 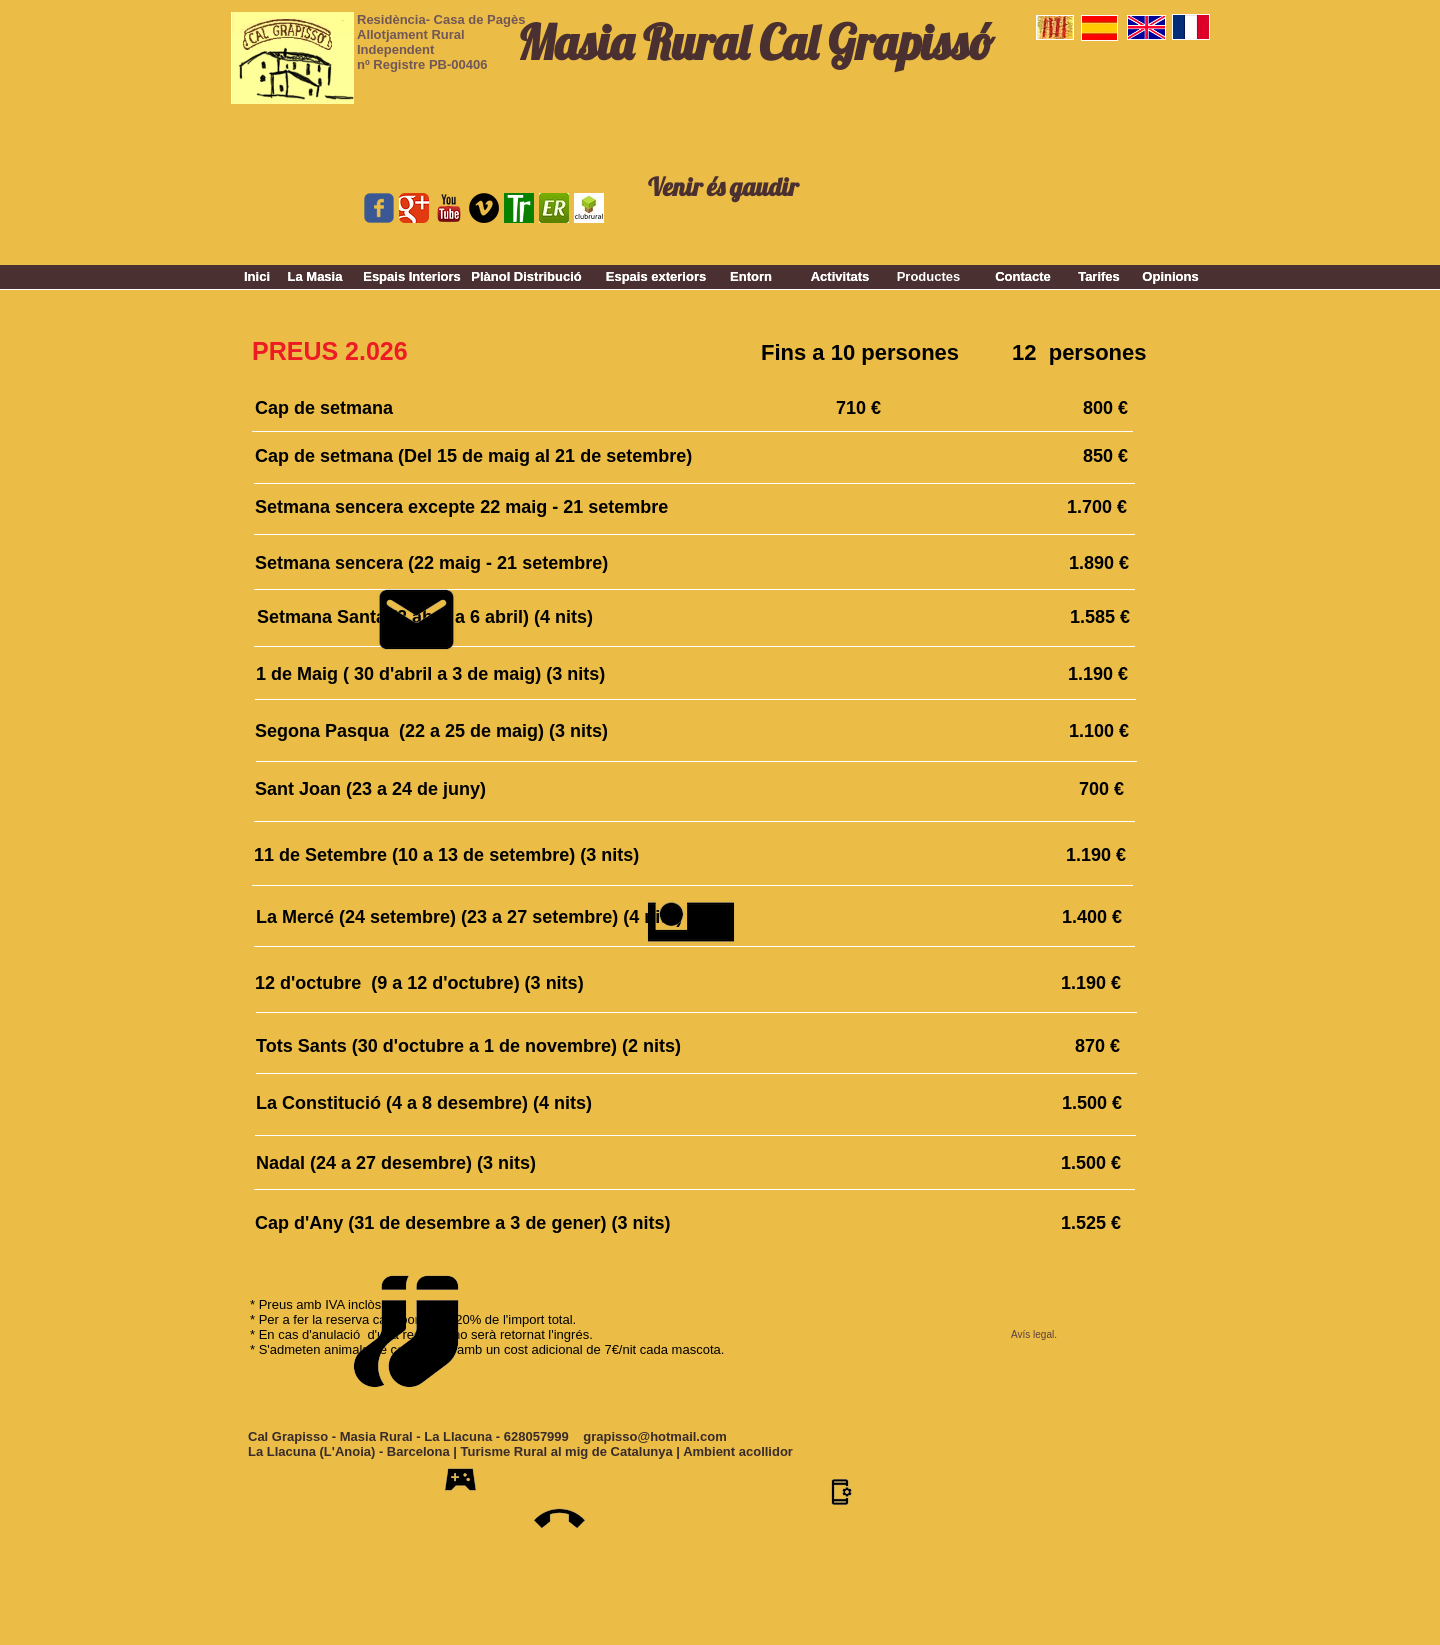 I want to click on browse socks or hosiery products, so click(x=409, y=1331).